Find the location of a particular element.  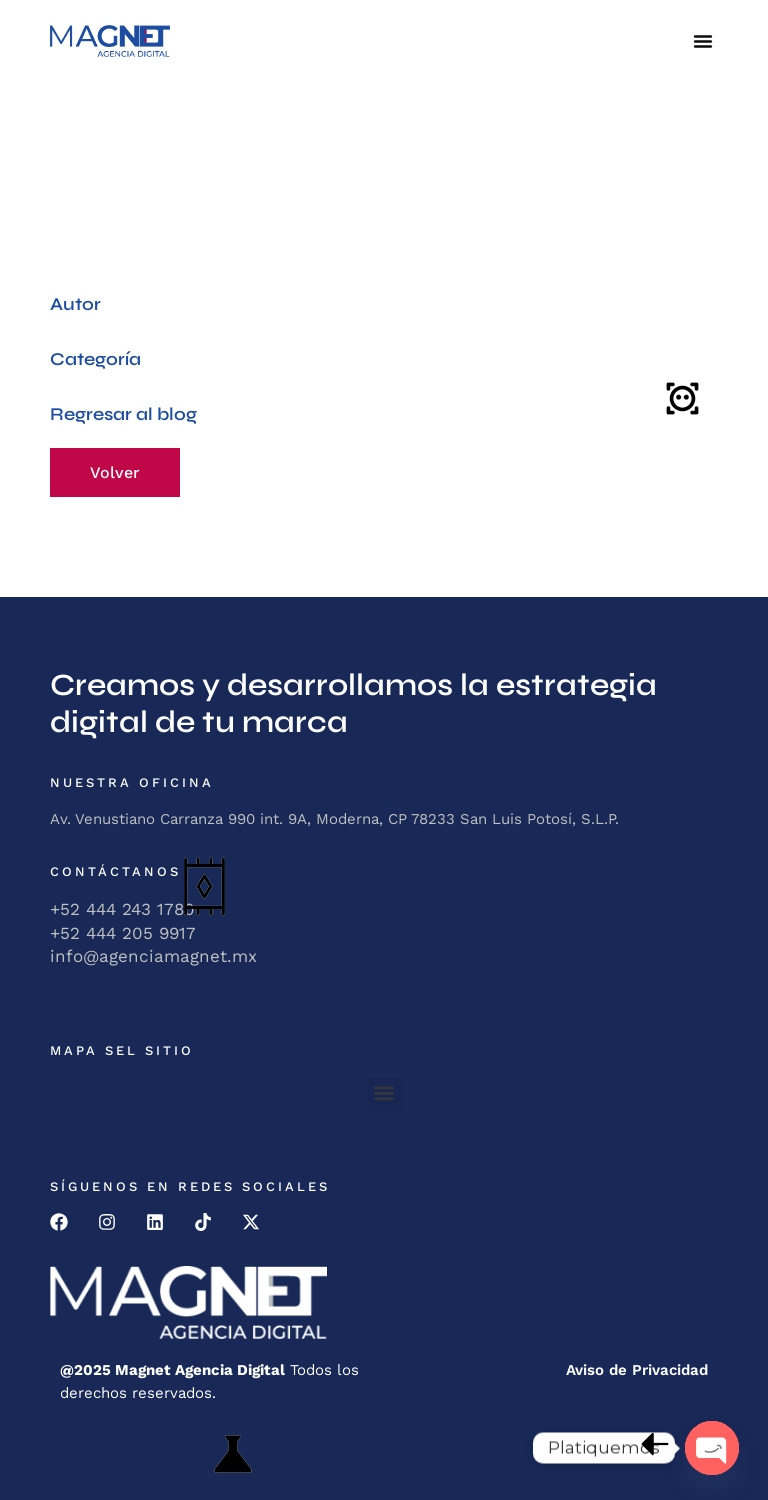

scan face to unlock or authenticate is located at coordinates (682, 398).